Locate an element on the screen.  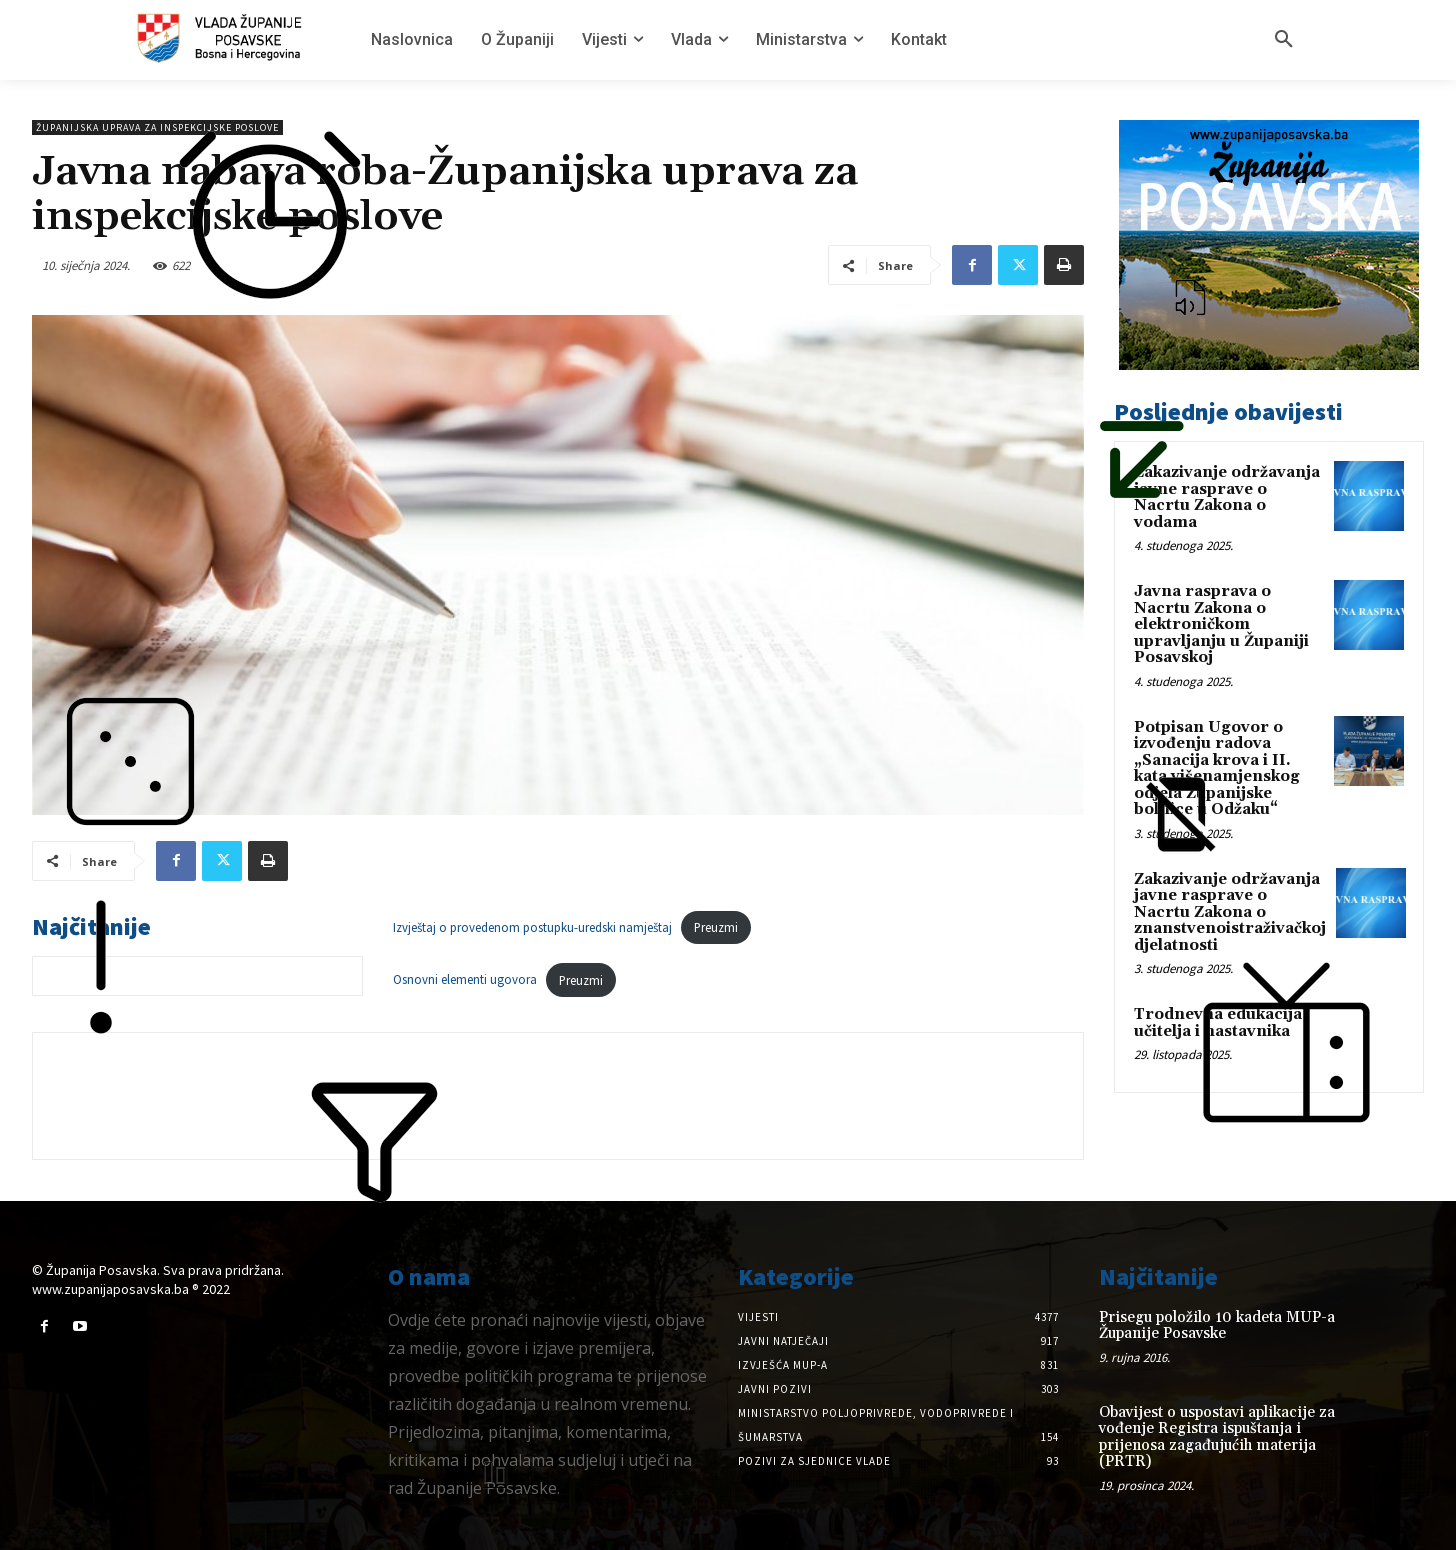
access TV or video streaming features is located at coordinates (1286, 1052).